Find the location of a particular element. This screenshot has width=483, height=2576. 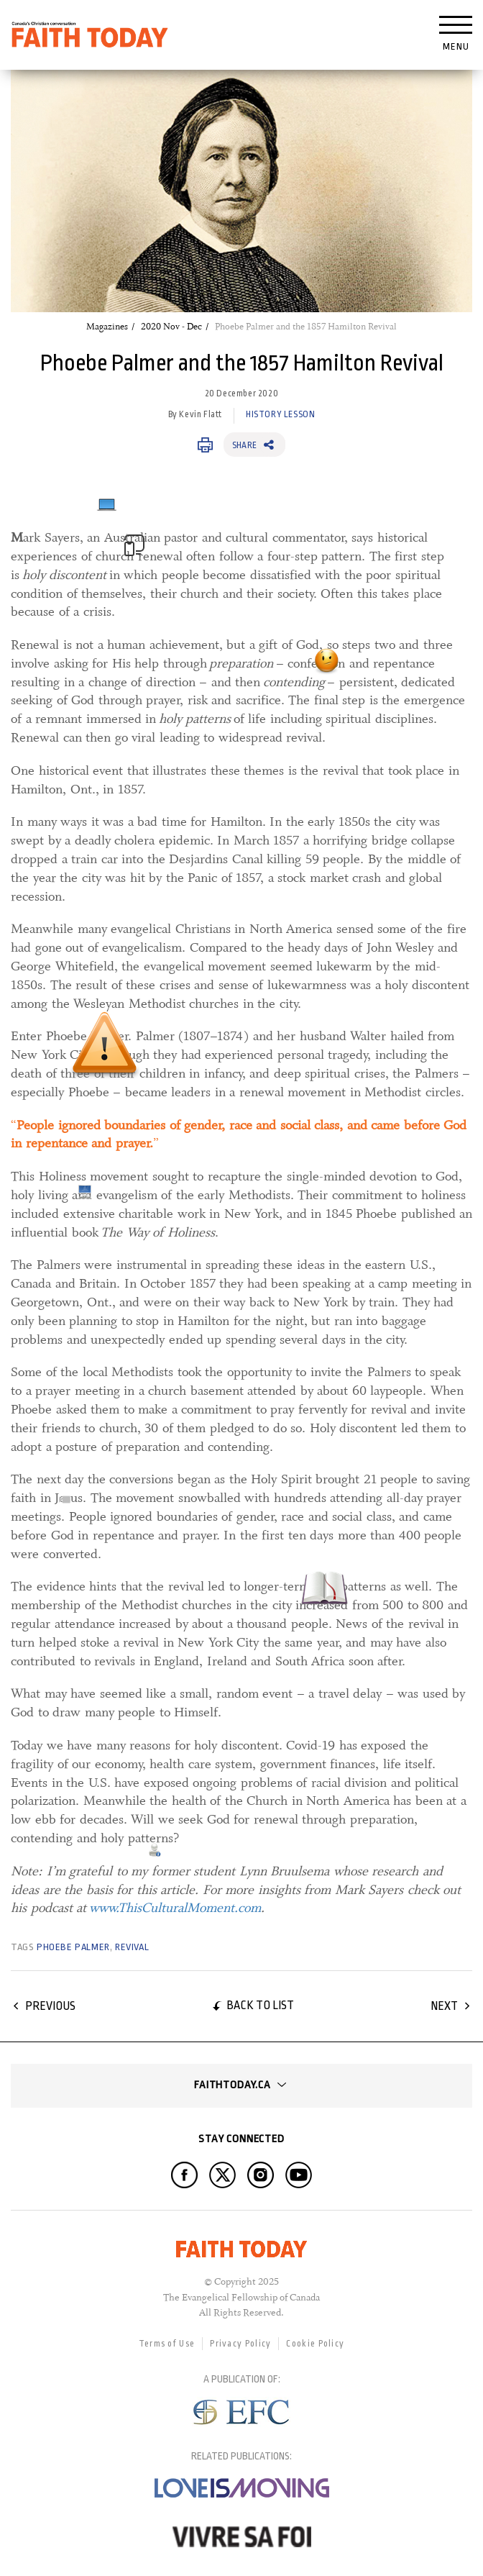

express a smug or sarcastic reaction is located at coordinates (326, 661).